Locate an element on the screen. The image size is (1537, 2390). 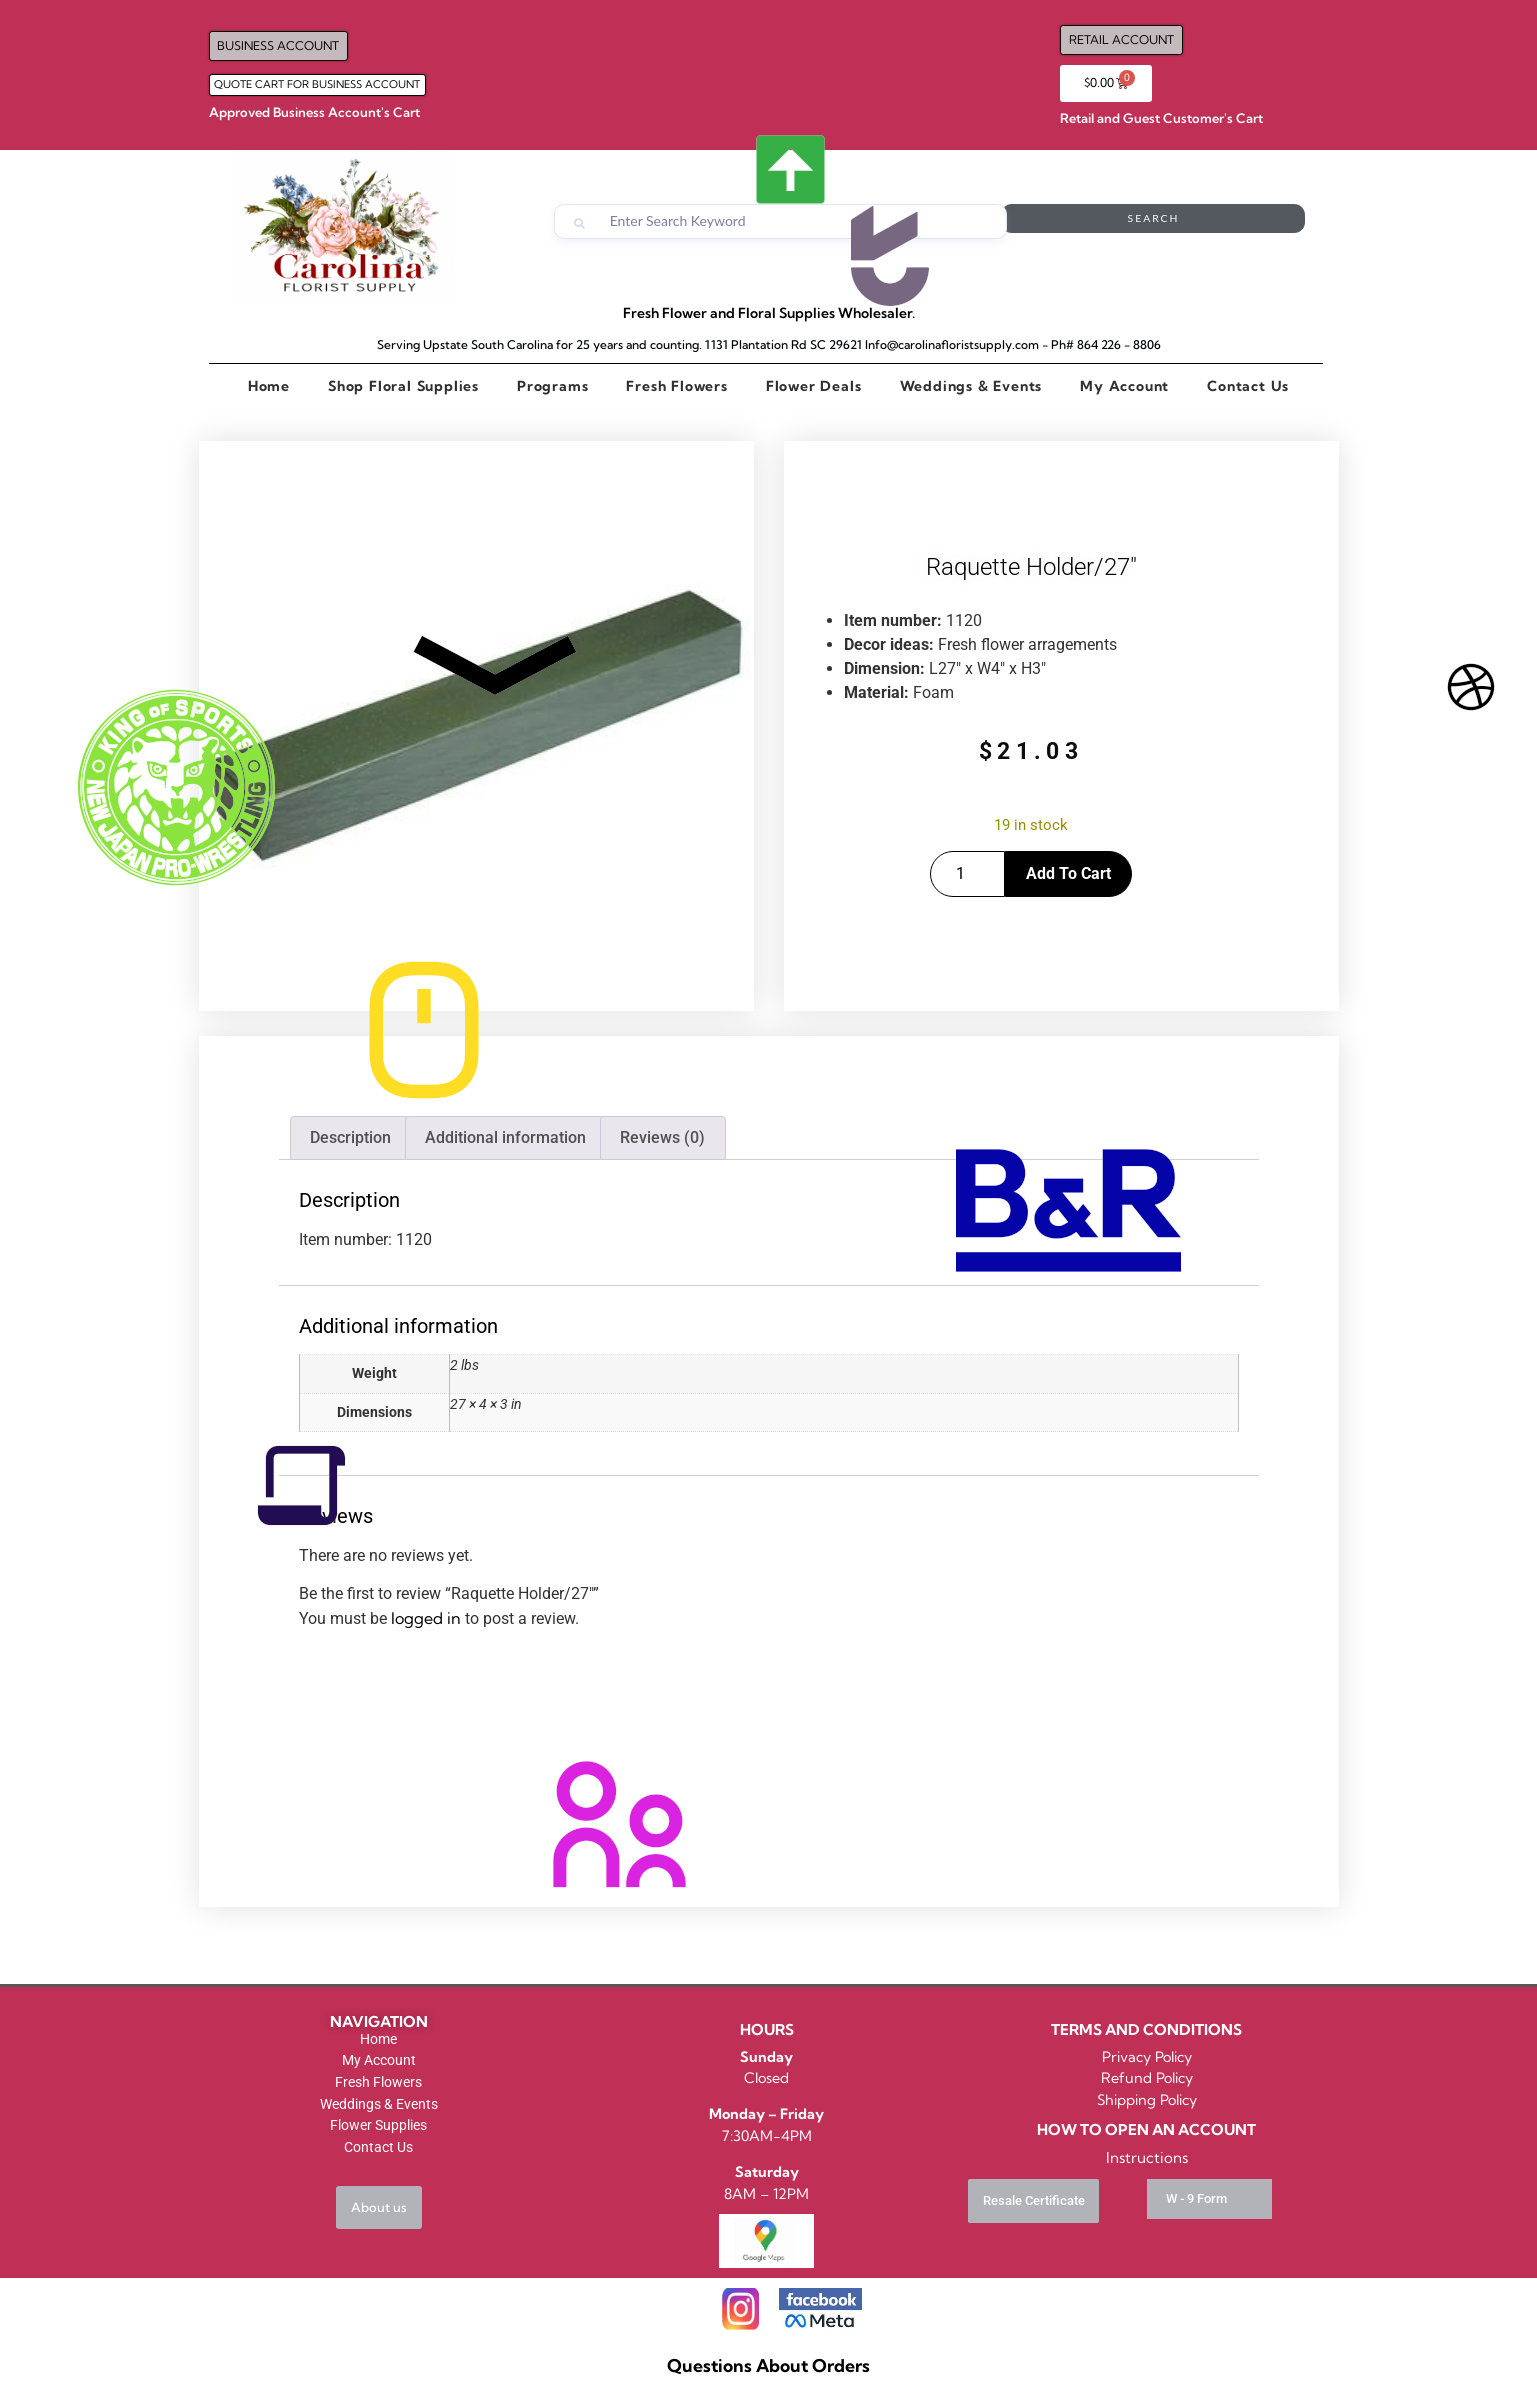
view family or parent account settings is located at coordinates (619, 1827).